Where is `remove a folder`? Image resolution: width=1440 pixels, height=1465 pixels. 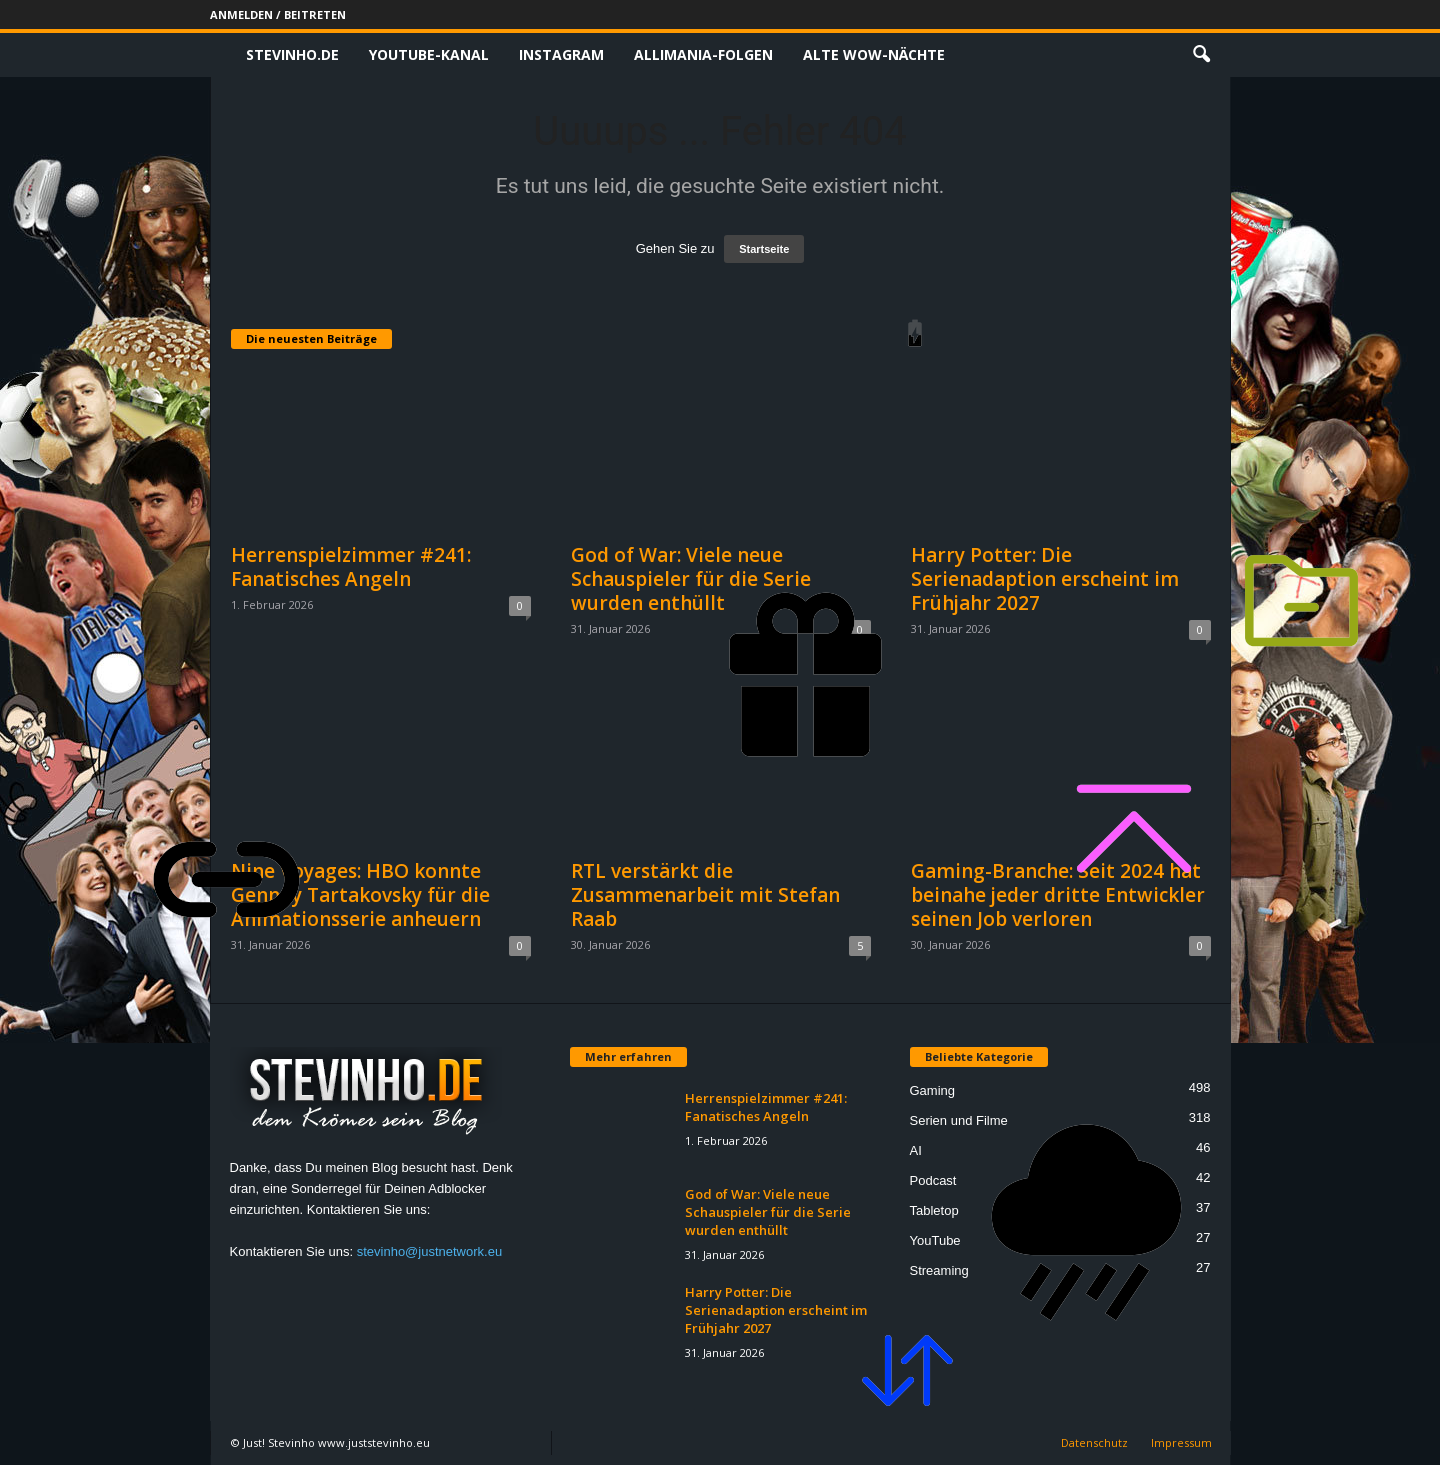
remove a folder is located at coordinates (1301, 598).